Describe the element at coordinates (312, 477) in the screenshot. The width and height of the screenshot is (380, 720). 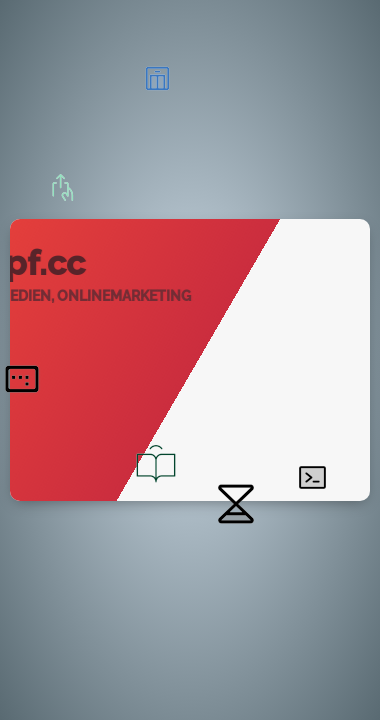
I see `open terminal or command line interface` at that location.